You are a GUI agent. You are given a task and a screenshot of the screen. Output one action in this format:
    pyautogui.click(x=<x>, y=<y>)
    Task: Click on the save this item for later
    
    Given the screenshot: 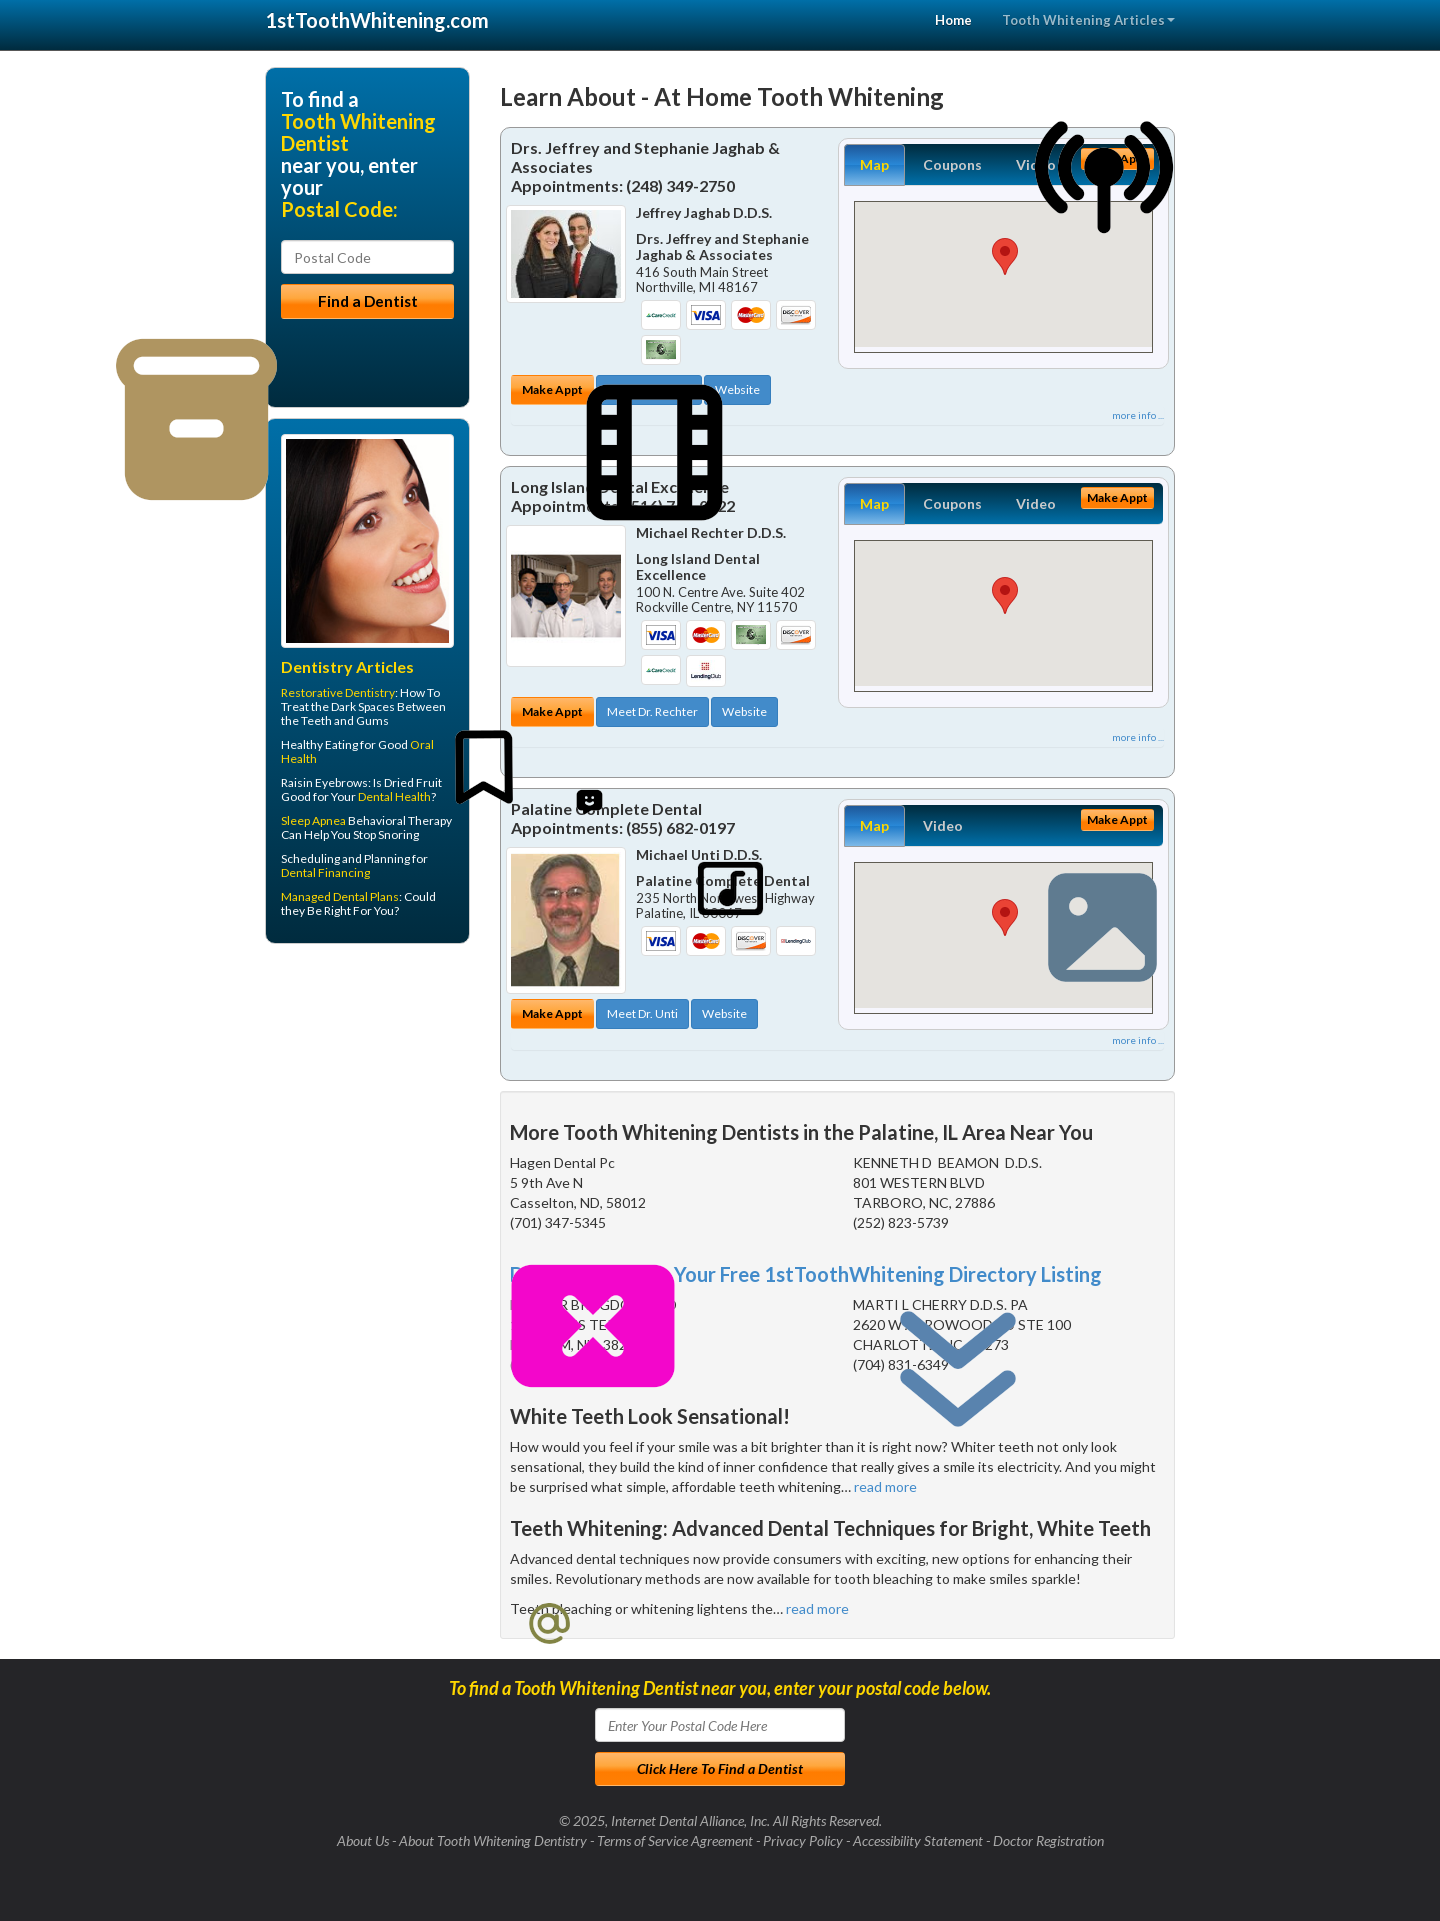 What is the action you would take?
    pyautogui.click(x=484, y=767)
    